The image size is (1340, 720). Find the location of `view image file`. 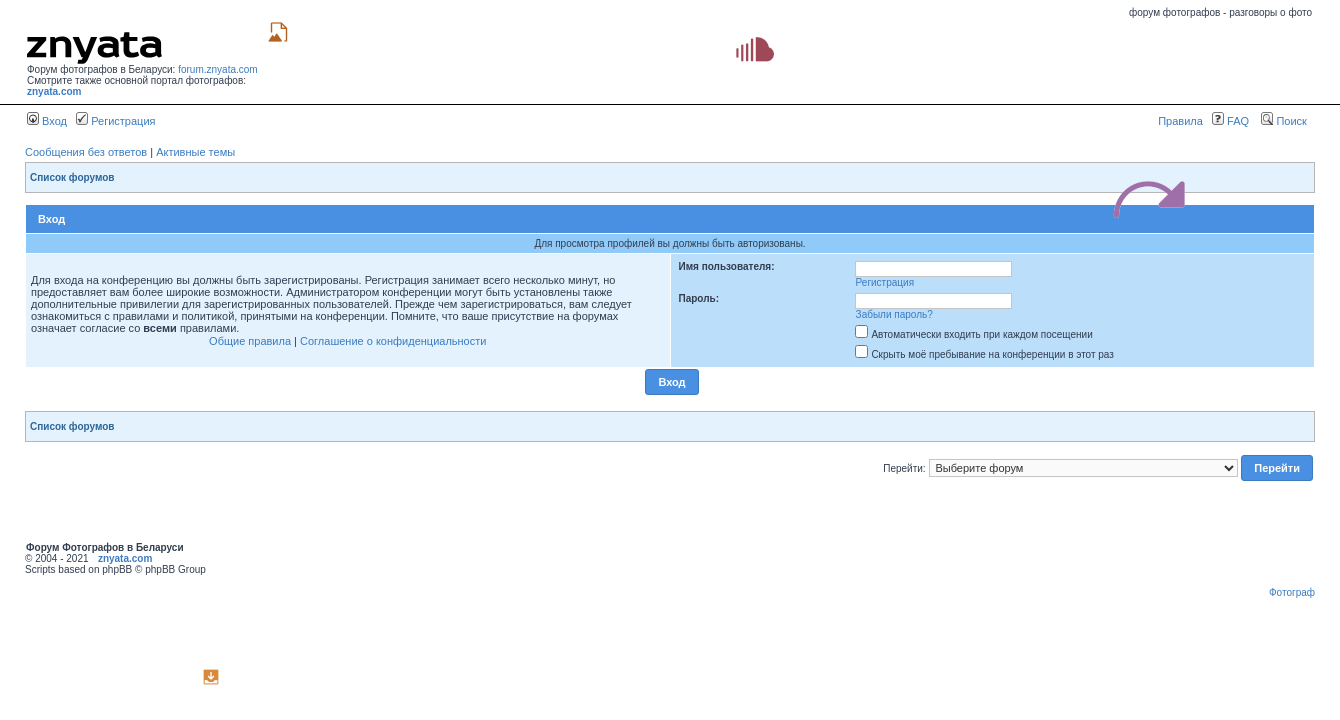

view image file is located at coordinates (279, 32).